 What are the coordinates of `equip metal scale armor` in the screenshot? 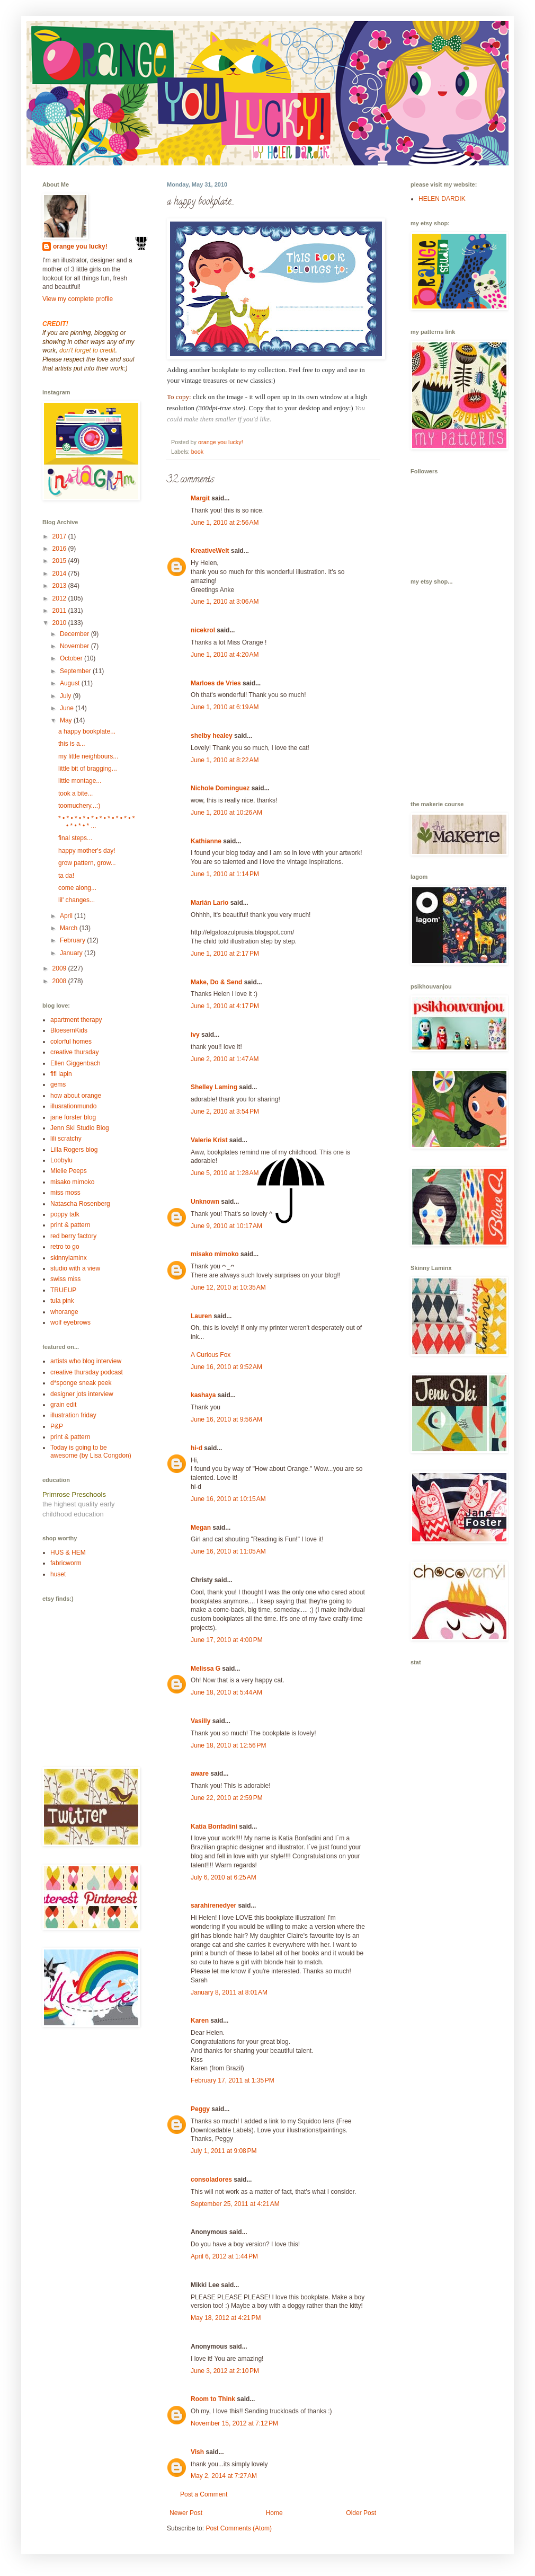 It's located at (141, 243).